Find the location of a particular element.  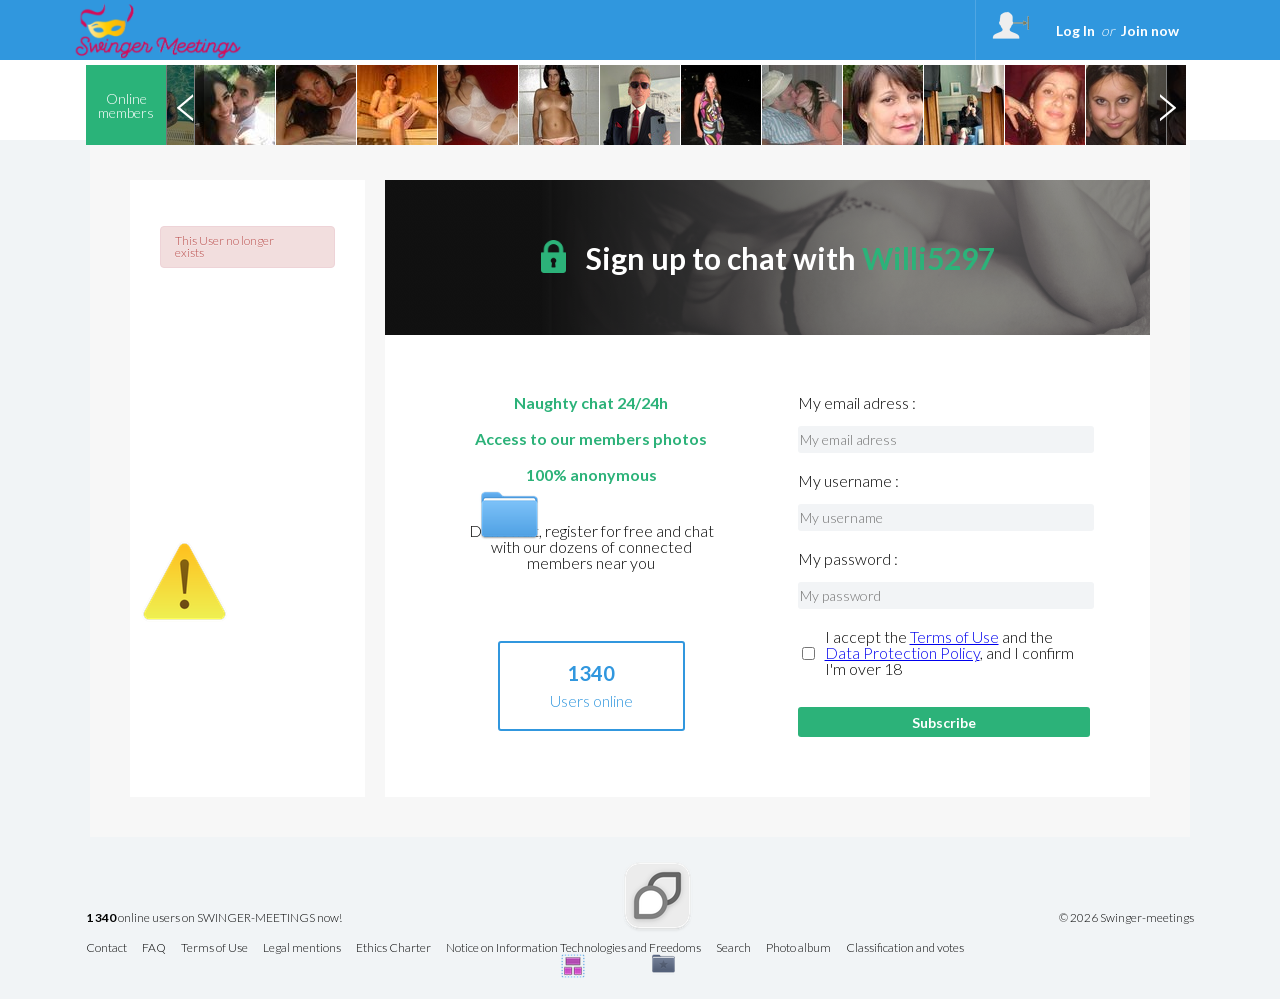

indicates a warning or caution message is located at coordinates (184, 581).